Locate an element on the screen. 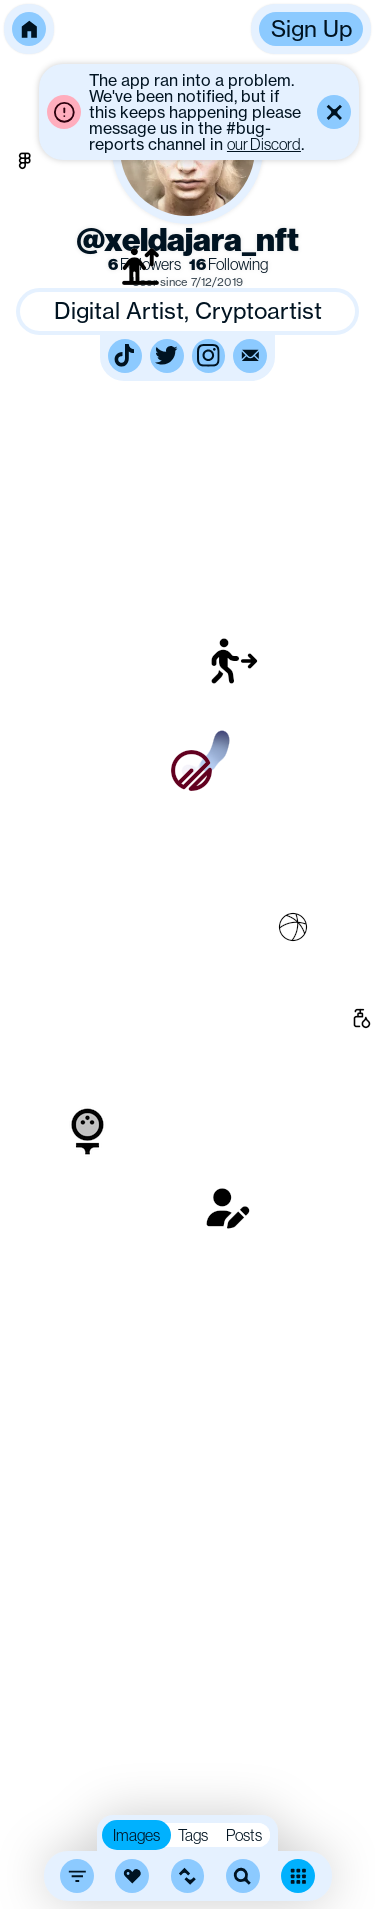  edit user profile is located at coordinates (227, 1207).